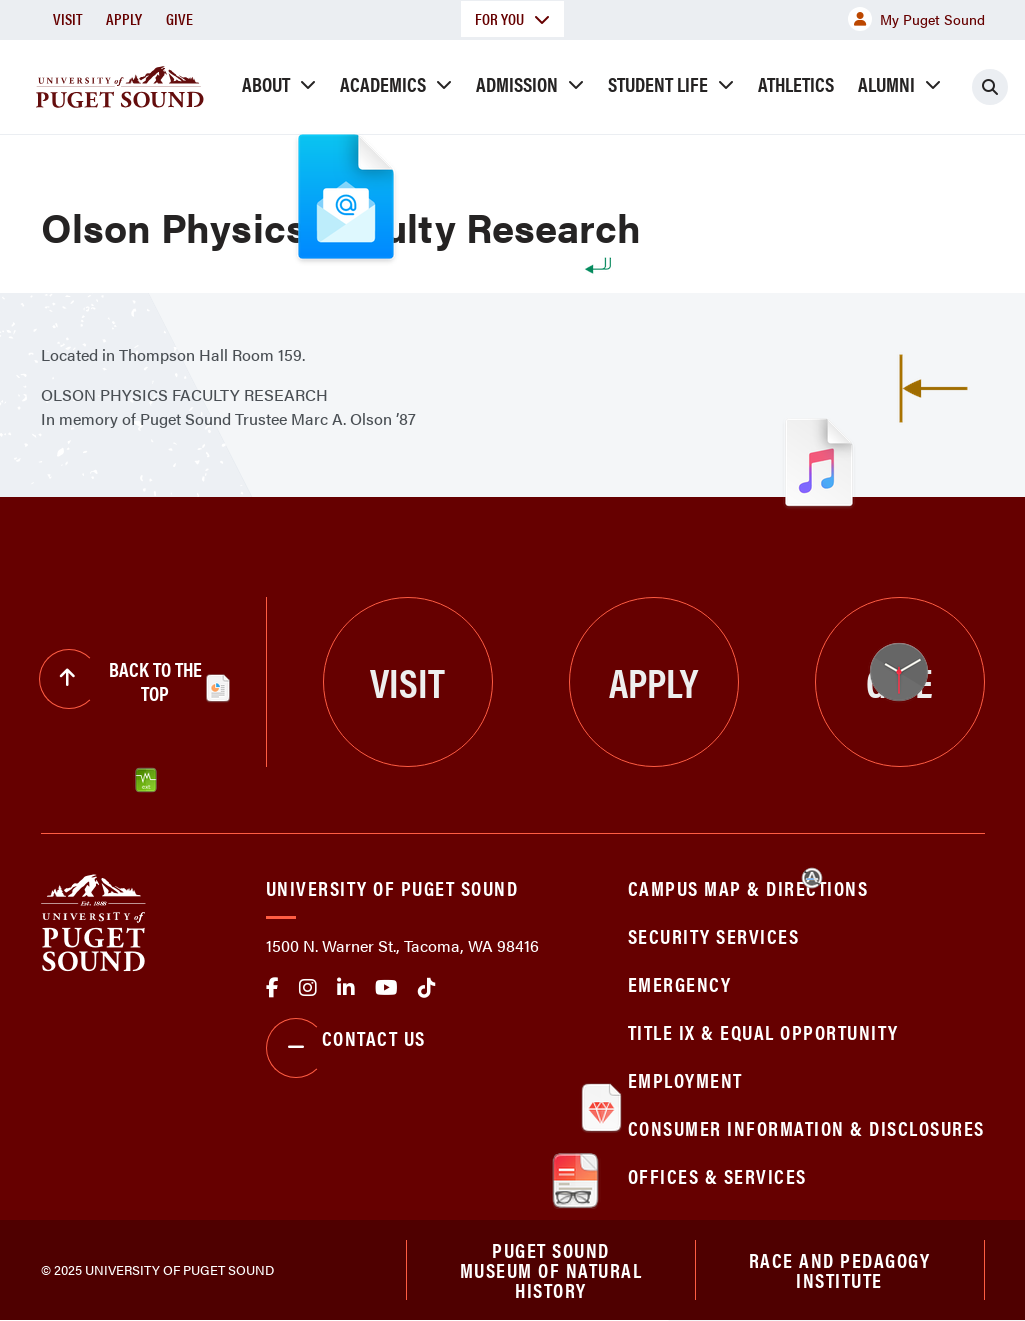 The image size is (1025, 1321). I want to click on a ruby programming language source file, so click(601, 1107).